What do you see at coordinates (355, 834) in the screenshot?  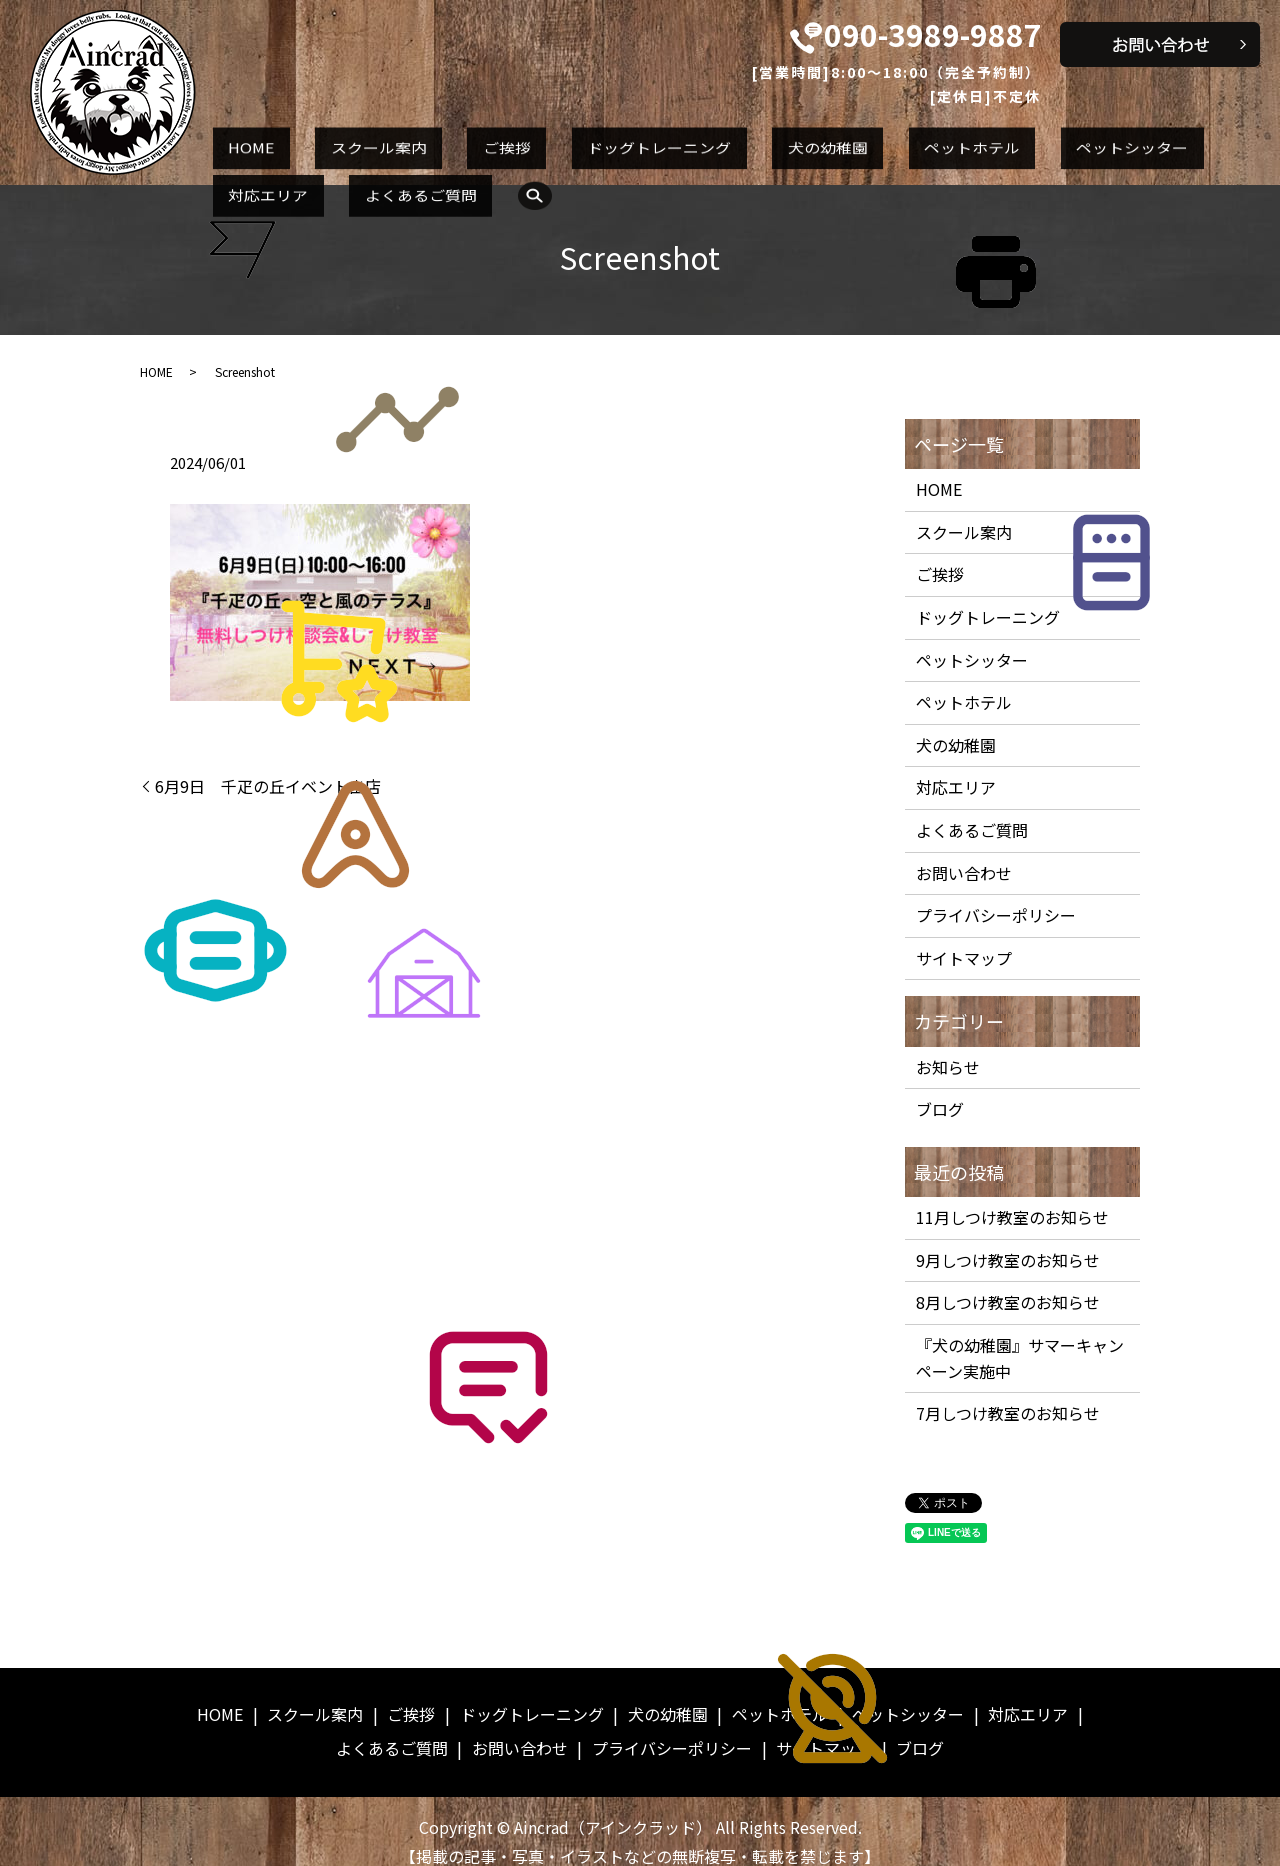 I see `amigo brand logo` at bounding box center [355, 834].